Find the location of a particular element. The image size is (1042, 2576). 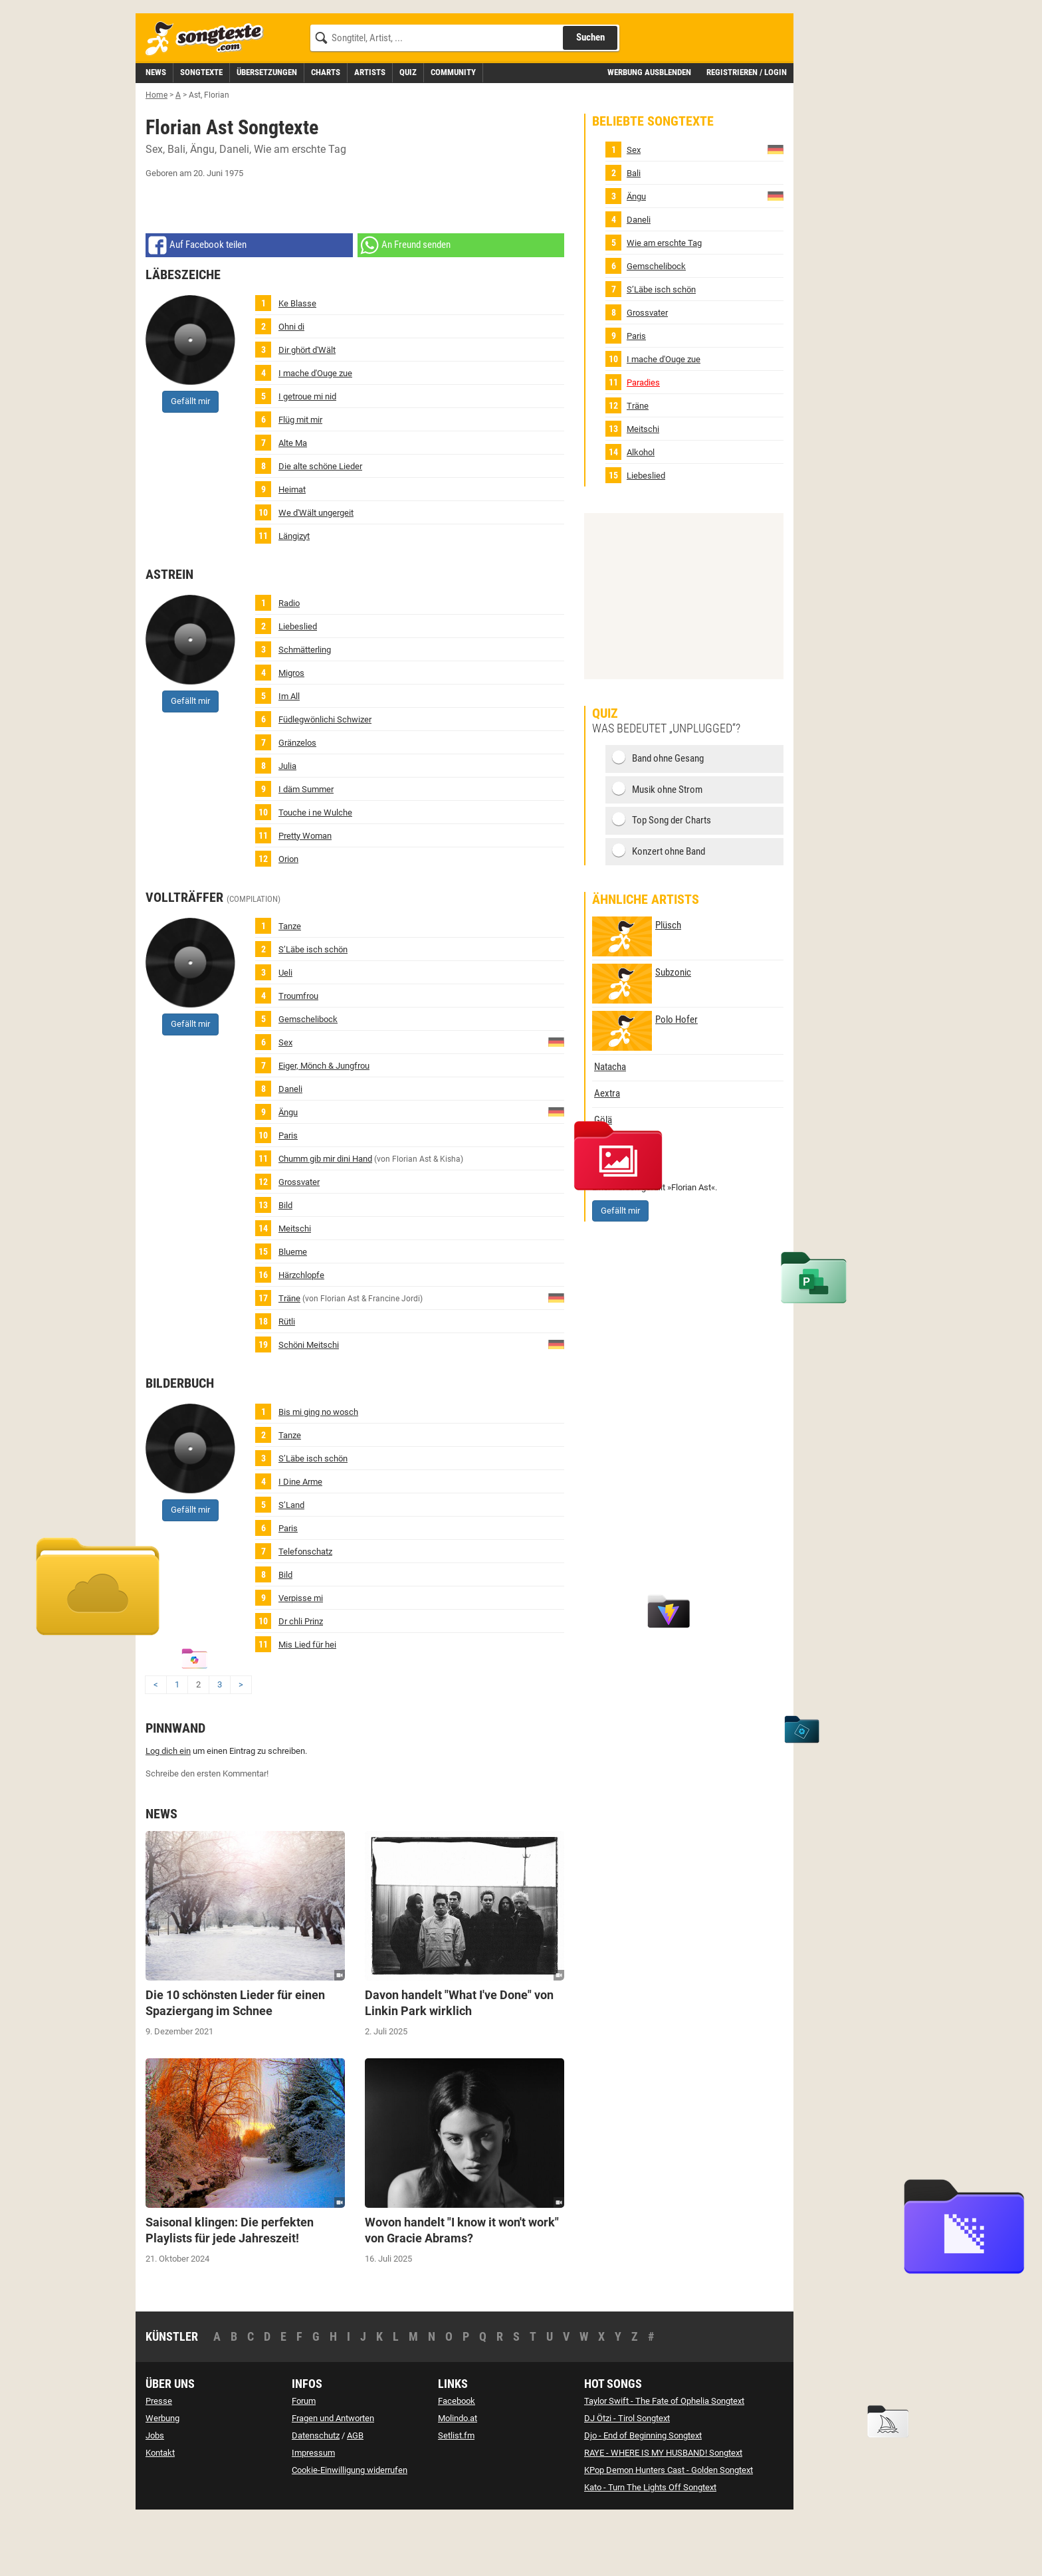

open folder containing Adobe Media Encoder files is located at coordinates (964, 2230).